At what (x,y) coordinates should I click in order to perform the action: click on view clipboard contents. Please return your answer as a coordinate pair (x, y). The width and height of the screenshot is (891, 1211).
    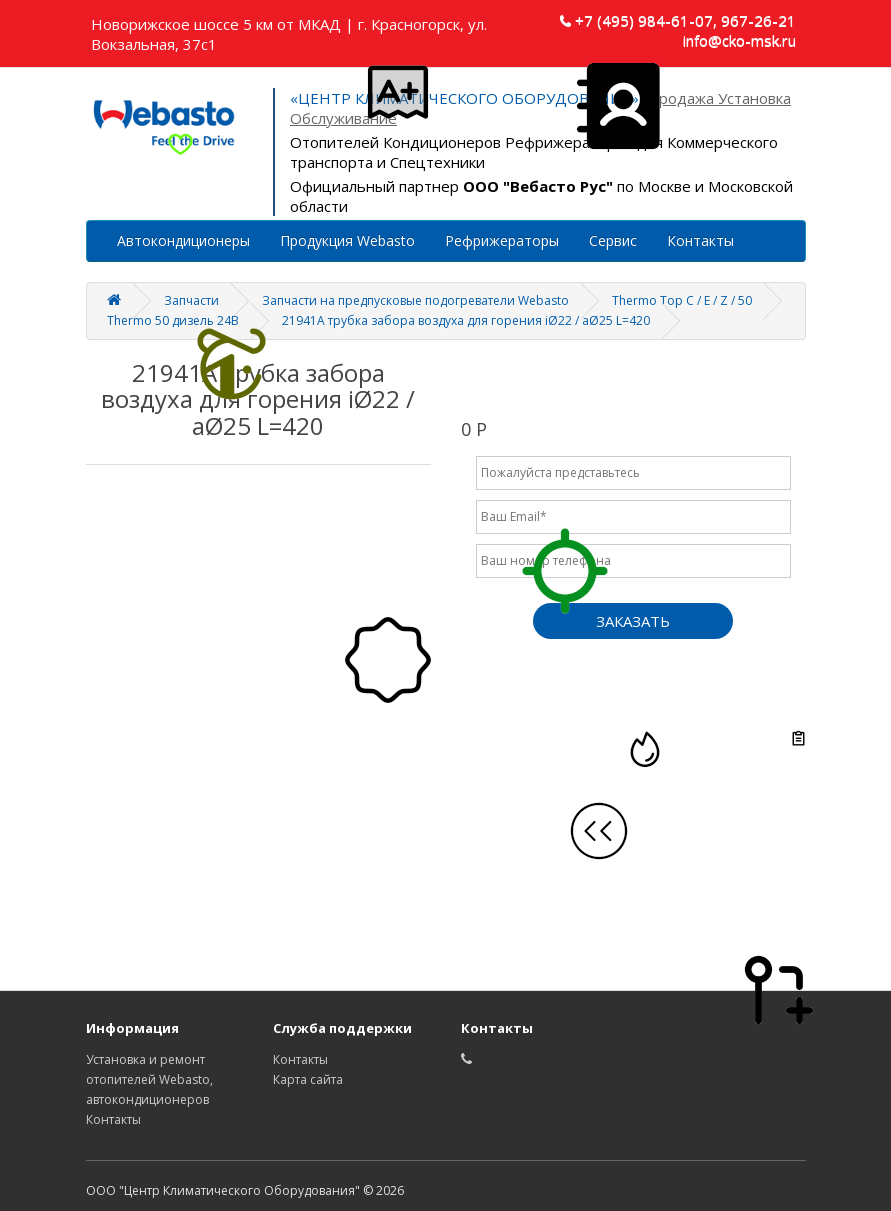
    Looking at the image, I should click on (798, 738).